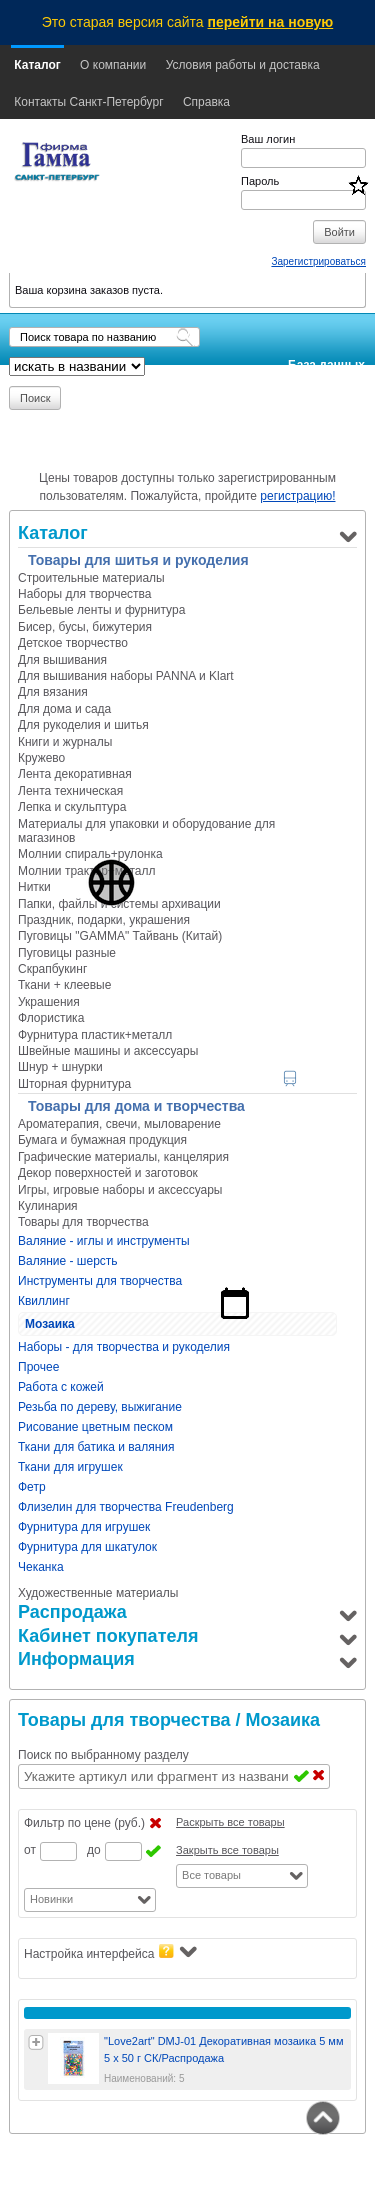  I want to click on view today's date, so click(235, 1303).